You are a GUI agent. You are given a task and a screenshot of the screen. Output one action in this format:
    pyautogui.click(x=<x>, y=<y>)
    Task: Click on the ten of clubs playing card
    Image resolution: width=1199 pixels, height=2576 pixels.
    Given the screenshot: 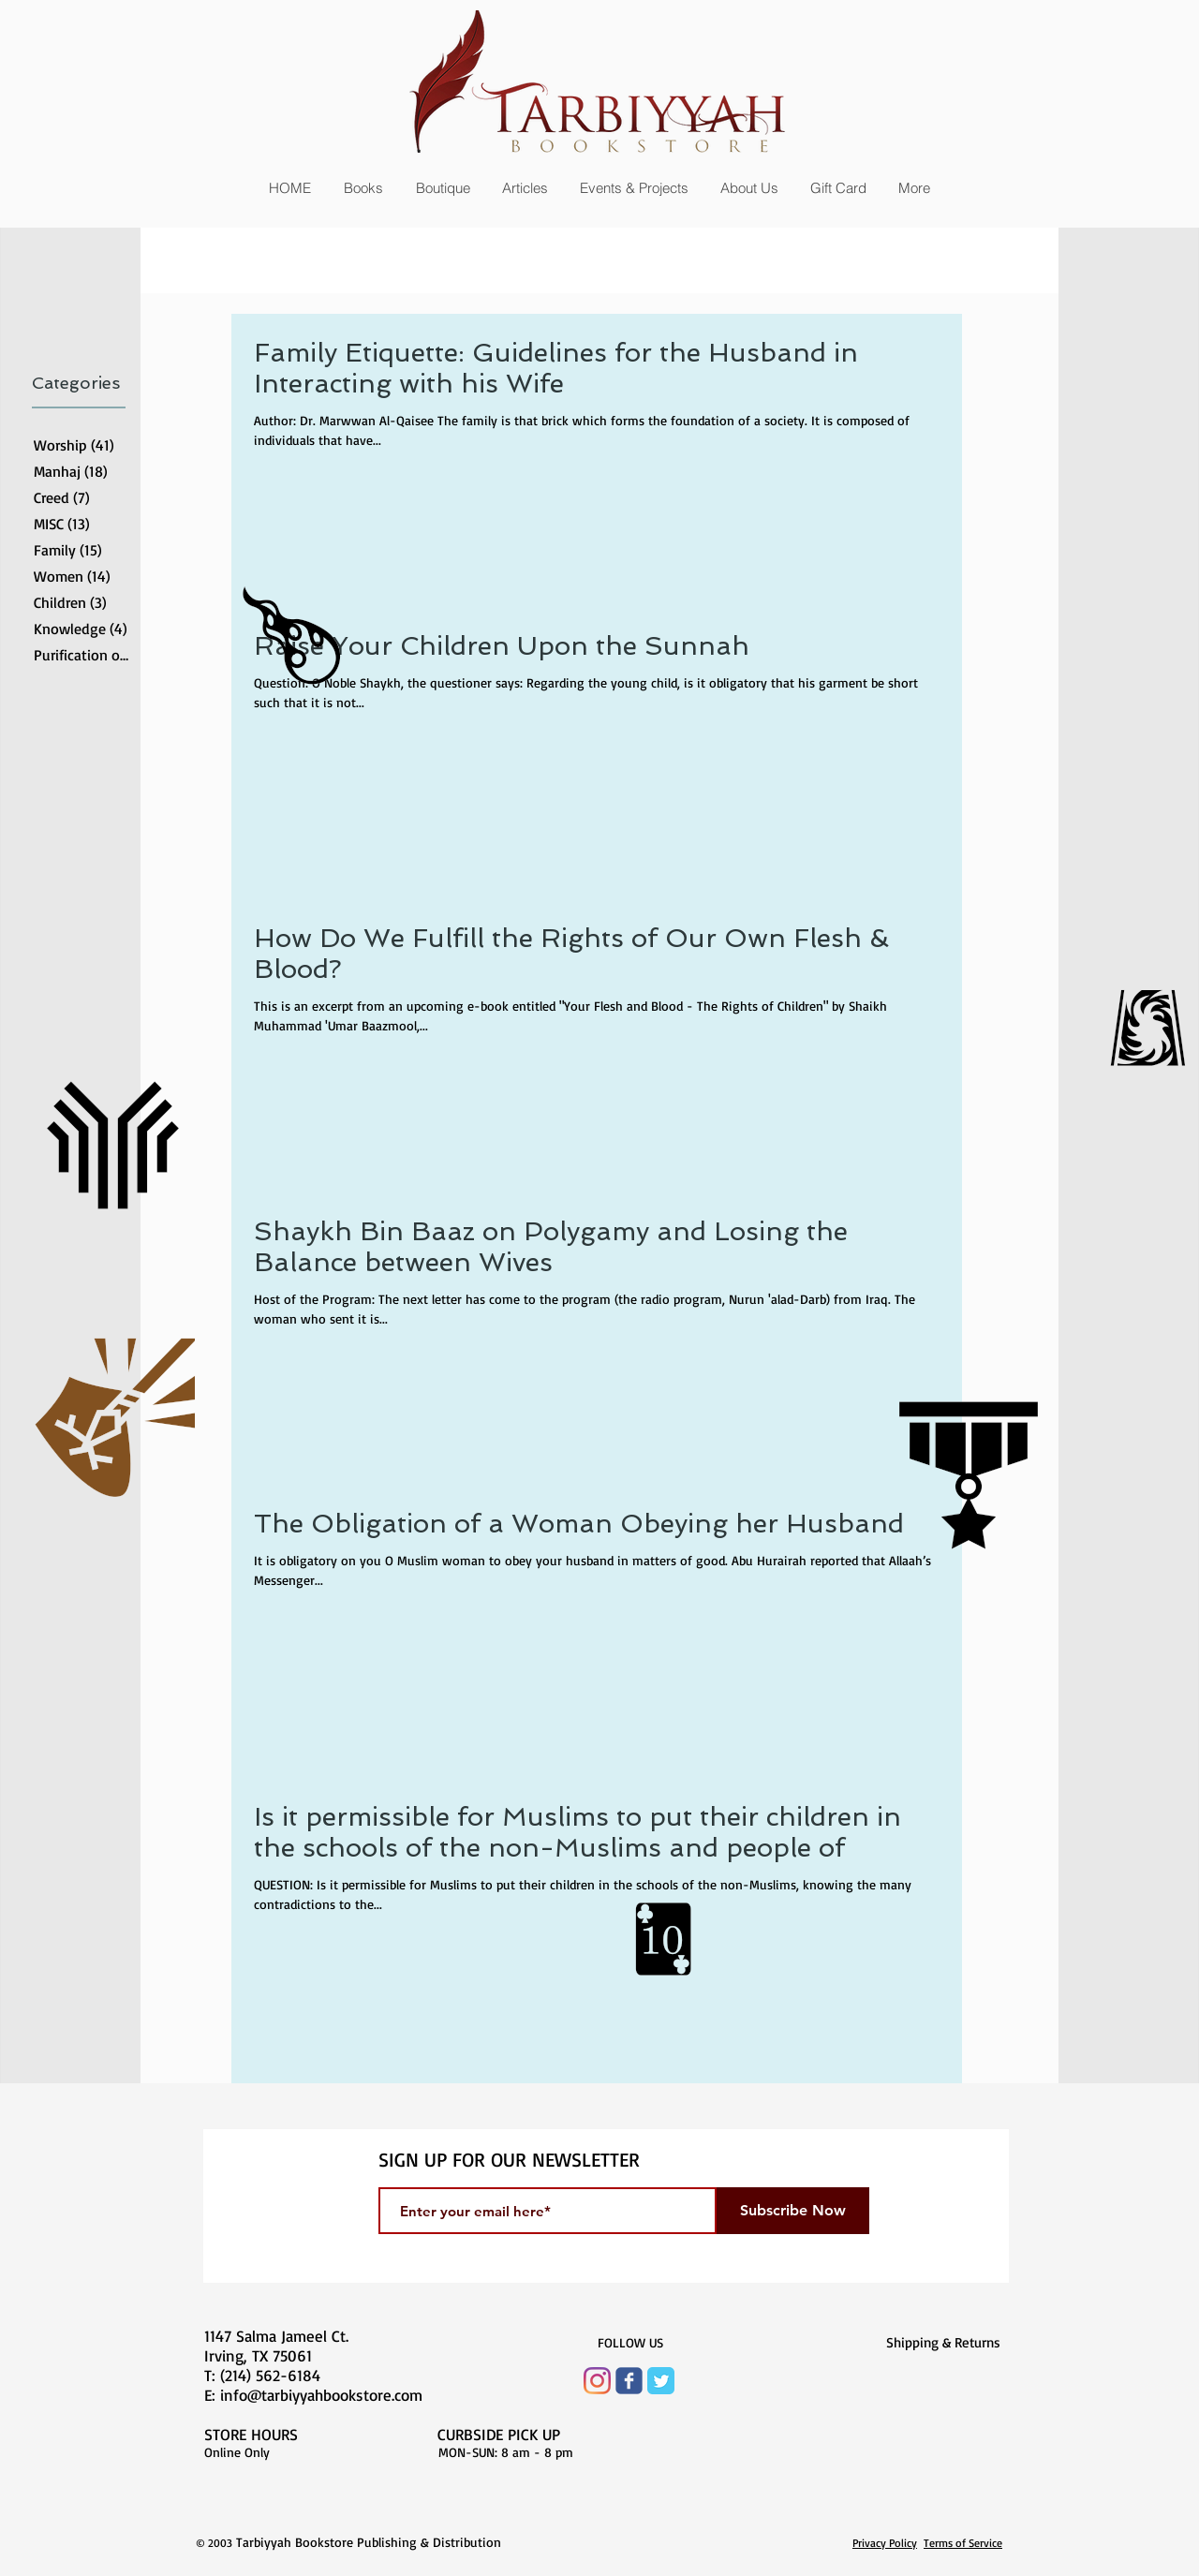 What is the action you would take?
    pyautogui.click(x=663, y=1939)
    